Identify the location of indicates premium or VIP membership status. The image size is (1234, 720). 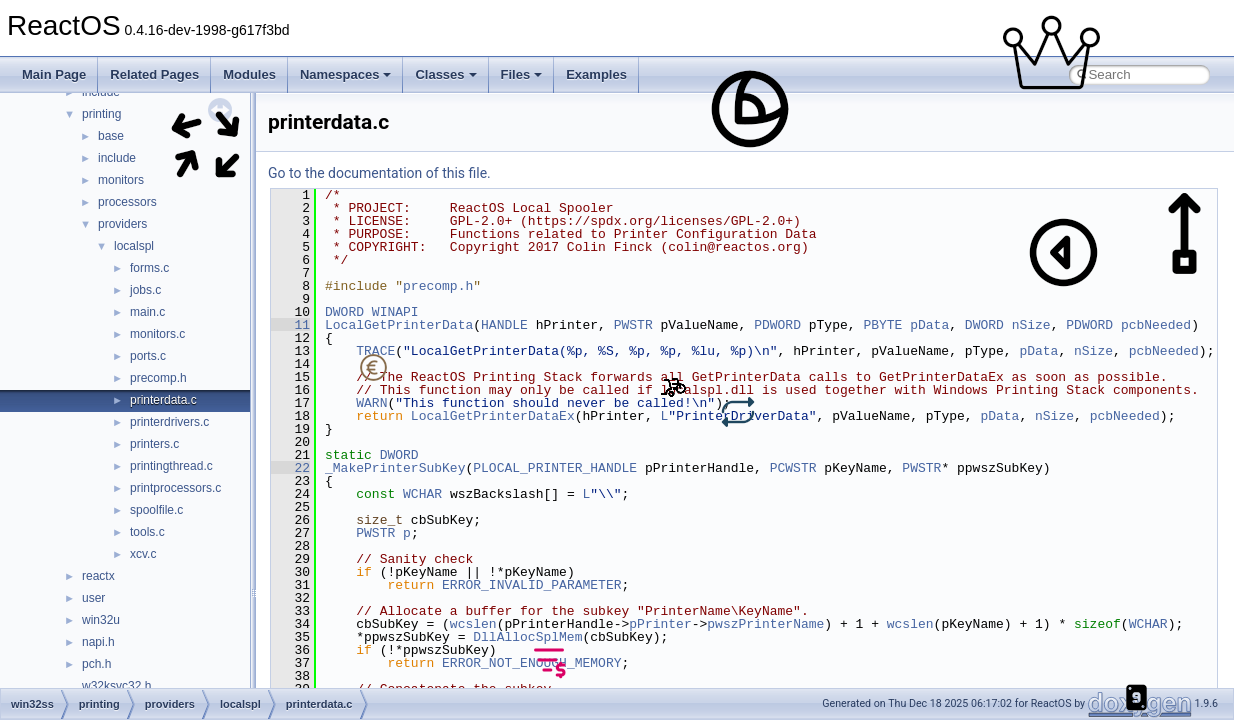
(1051, 57).